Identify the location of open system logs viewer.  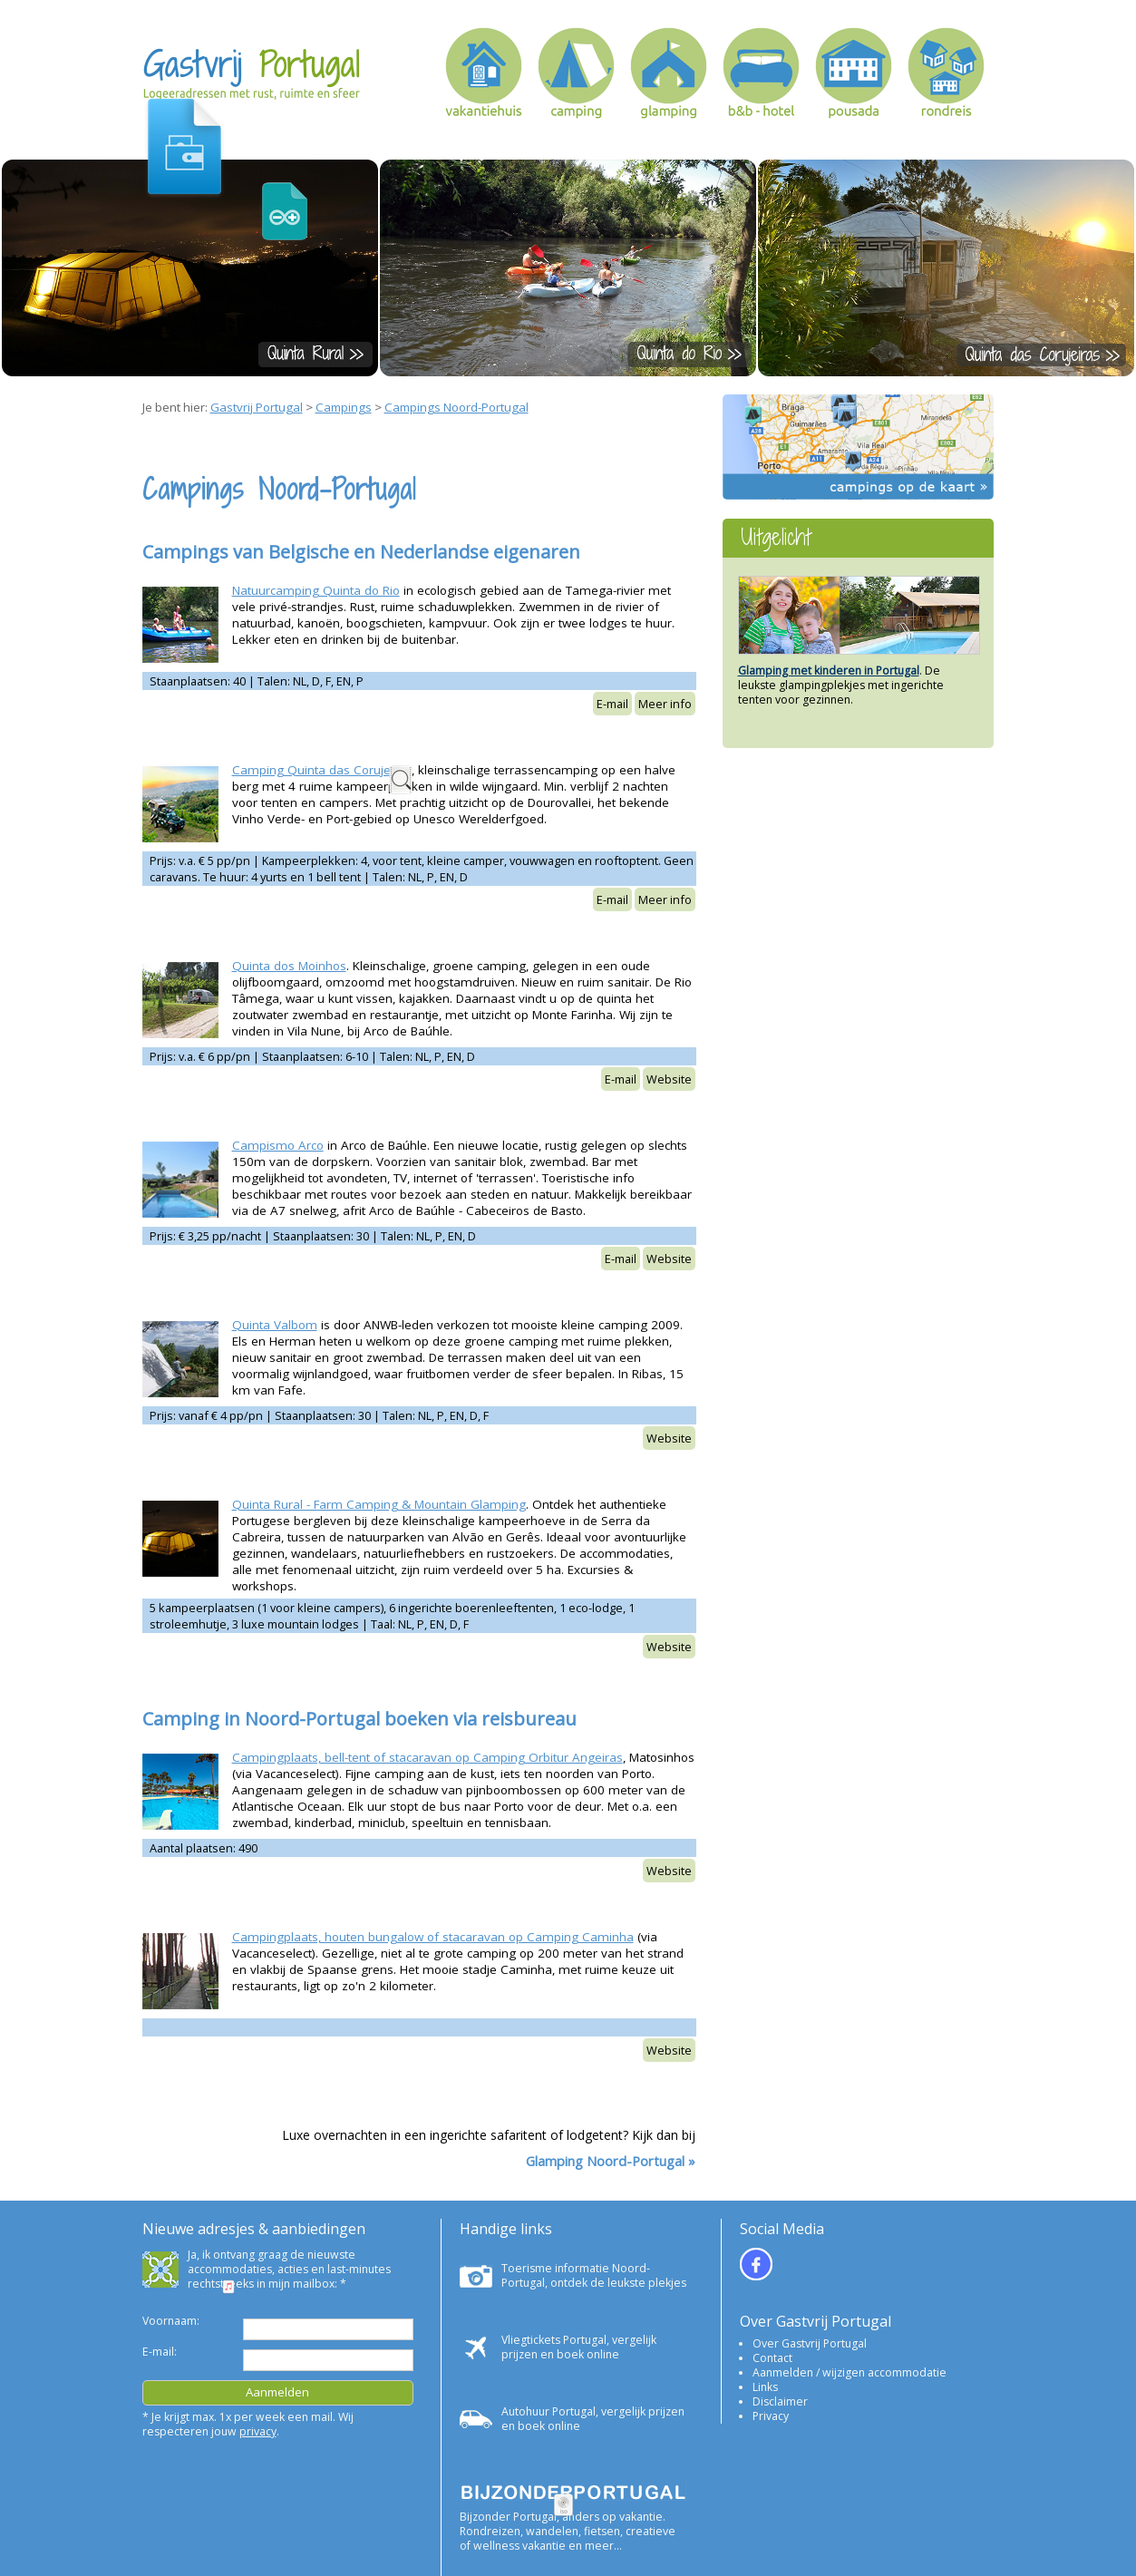
(401, 780).